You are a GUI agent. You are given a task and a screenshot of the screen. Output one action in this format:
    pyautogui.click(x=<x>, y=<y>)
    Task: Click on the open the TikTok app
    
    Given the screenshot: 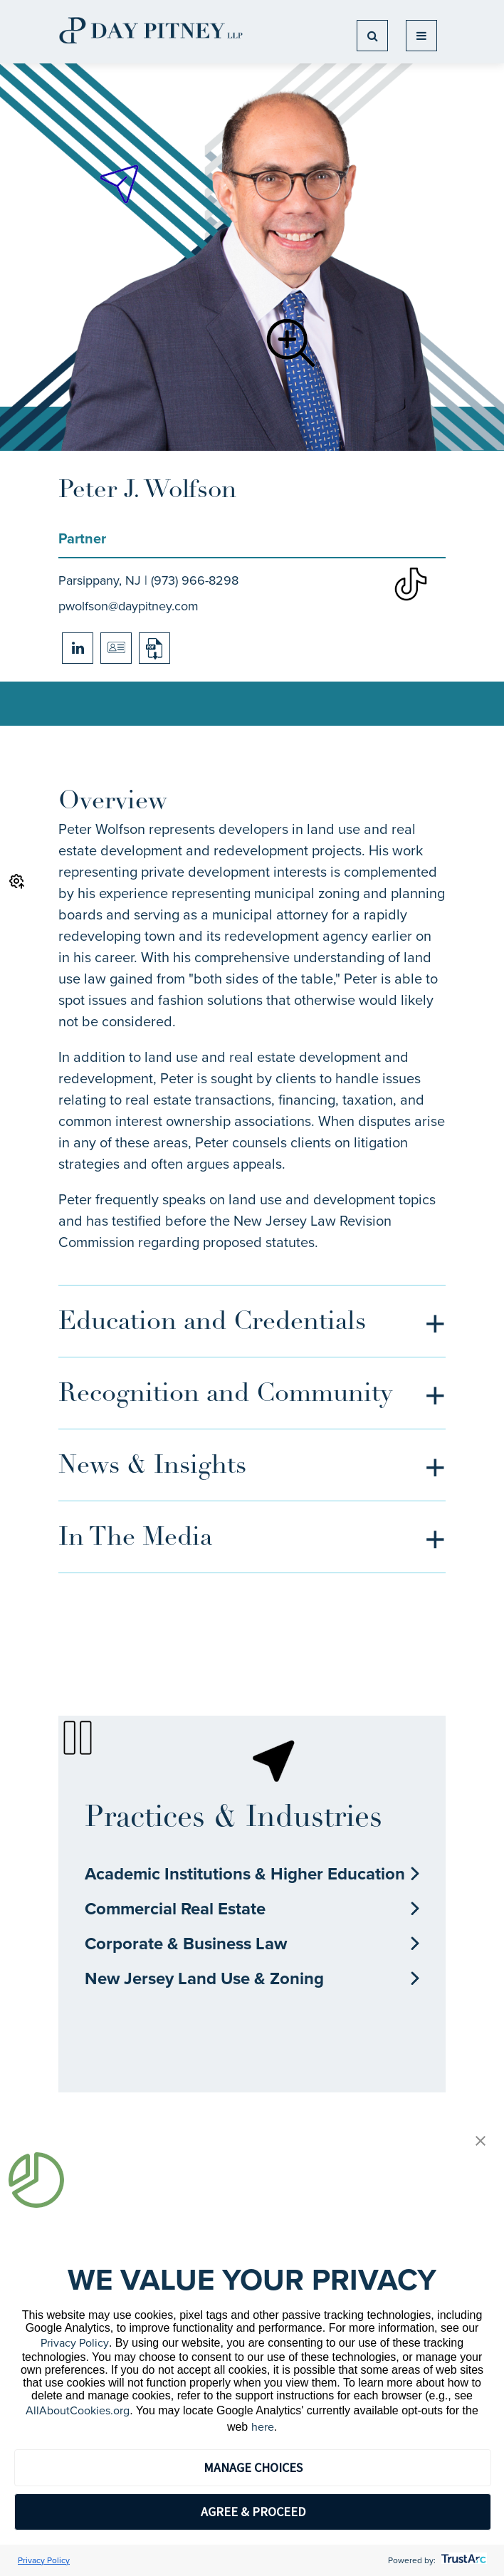 What is the action you would take?
    pyautogui.click(x=411, y=585)
    